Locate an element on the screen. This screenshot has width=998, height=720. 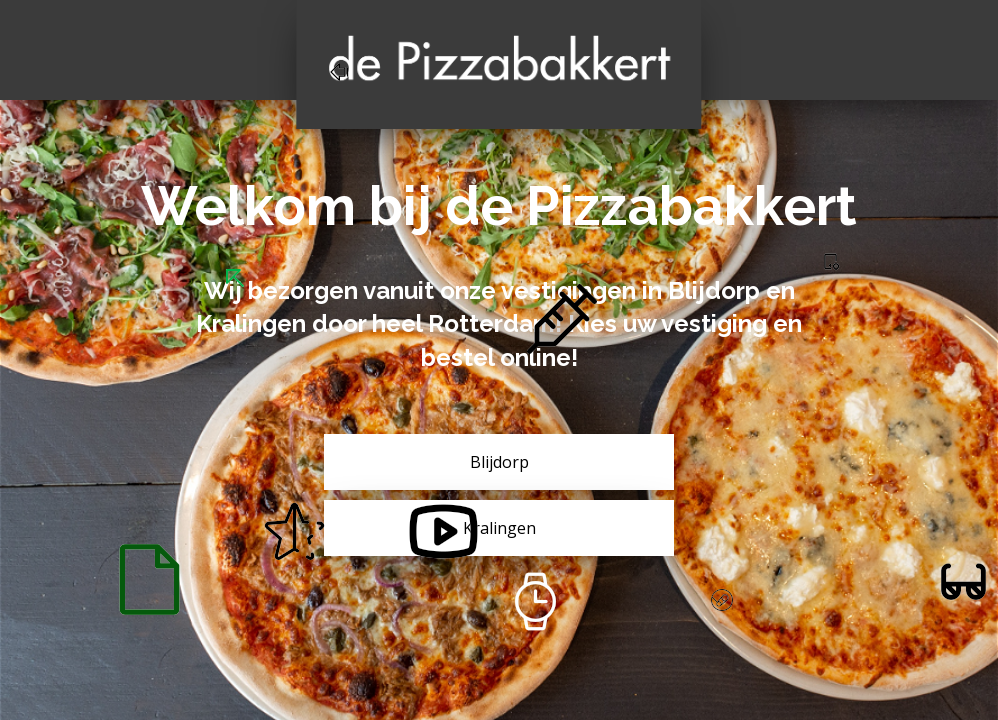
view or open a document is located at coordinates (149, 579).